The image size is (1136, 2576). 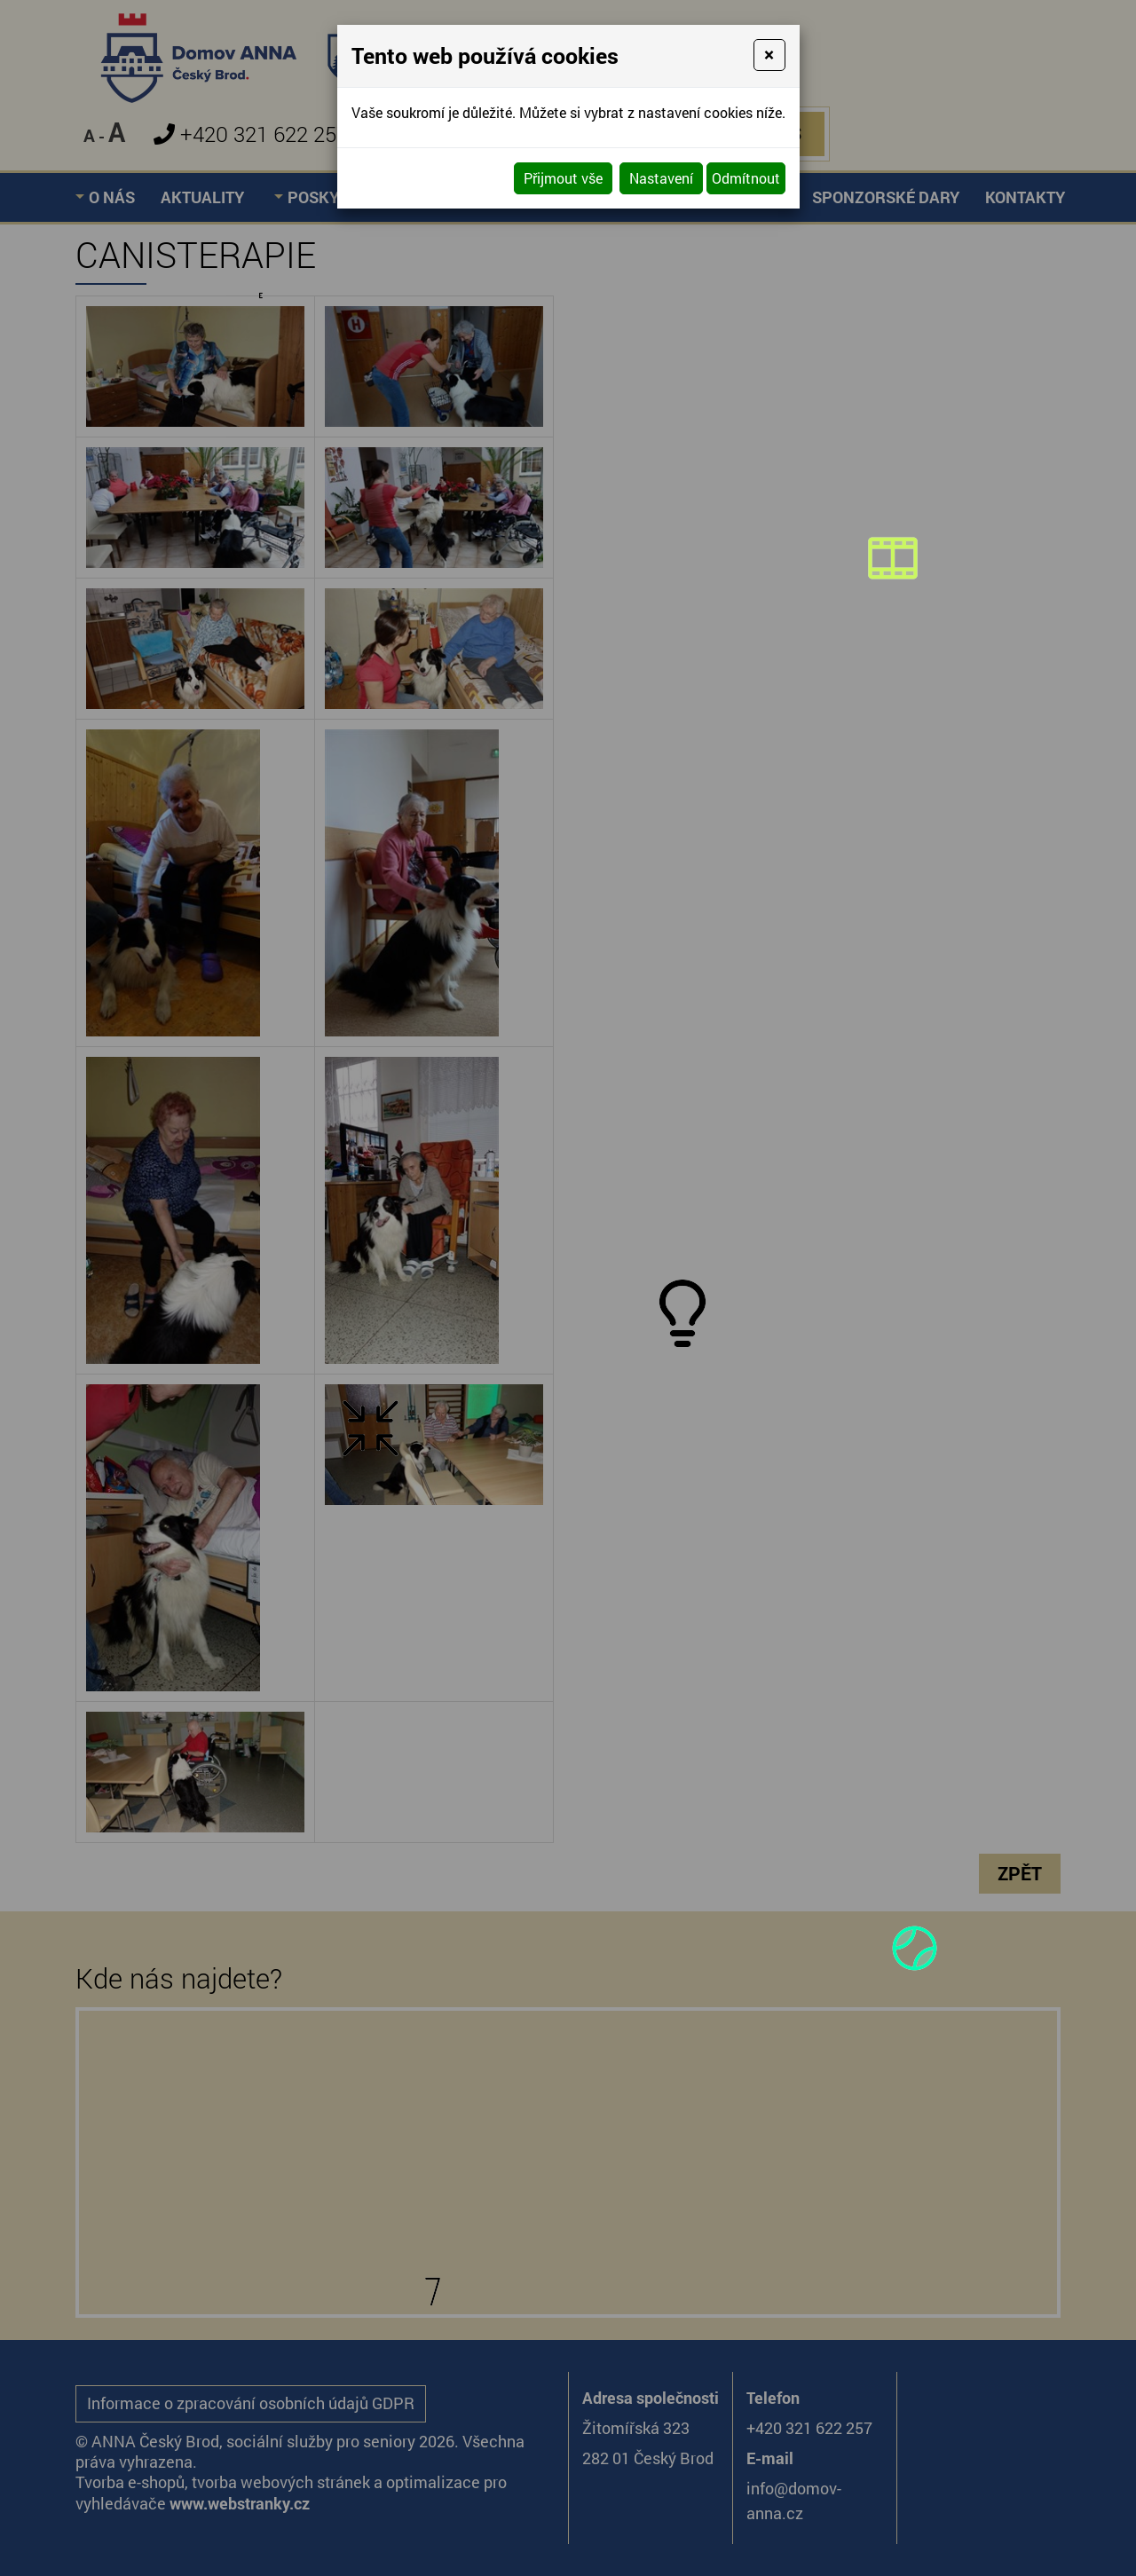 What do you see at coordinates (261, 295) in the screenshot?
I see `indicates an "E" label or category marker` at bounding box center [261, 295].